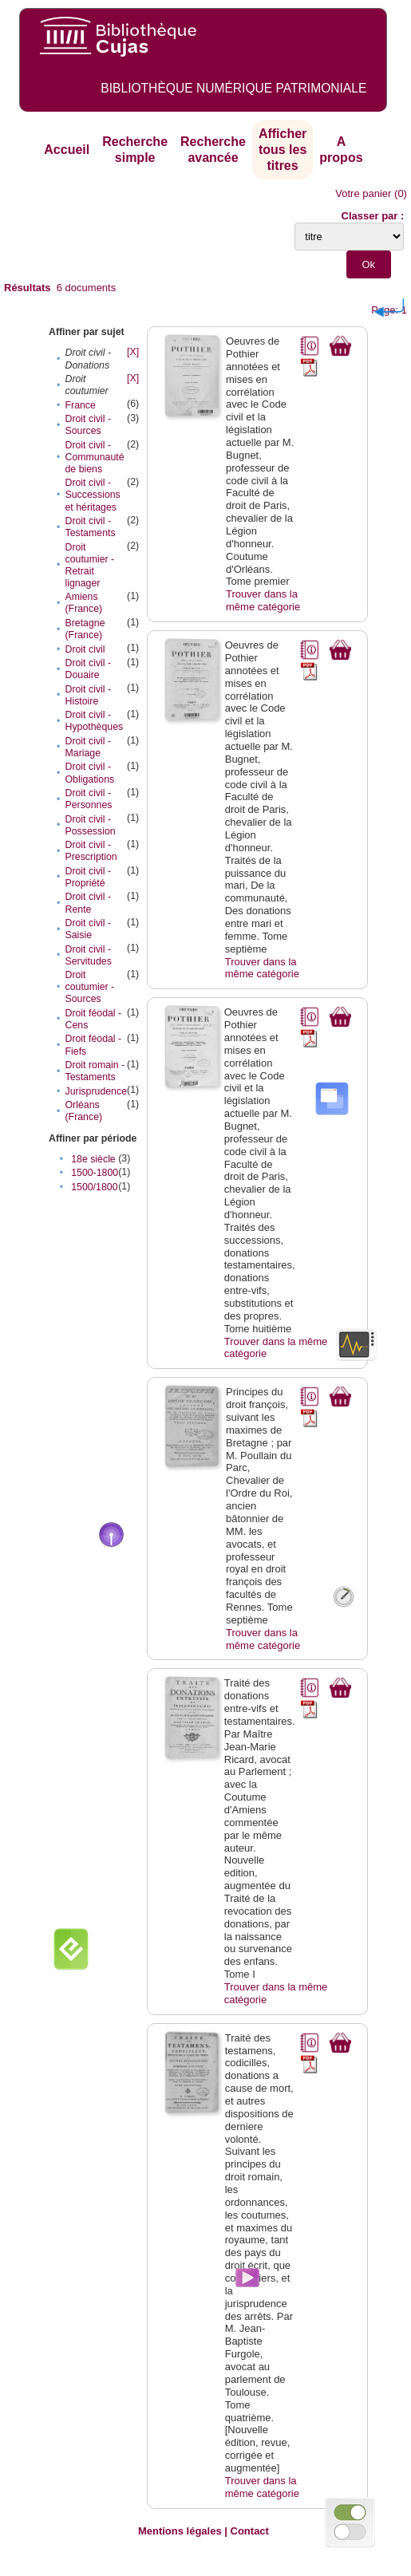 This screenshot has height=2576, width=411. I want to click on manage startup applications and session settings, so click(332, 1099).